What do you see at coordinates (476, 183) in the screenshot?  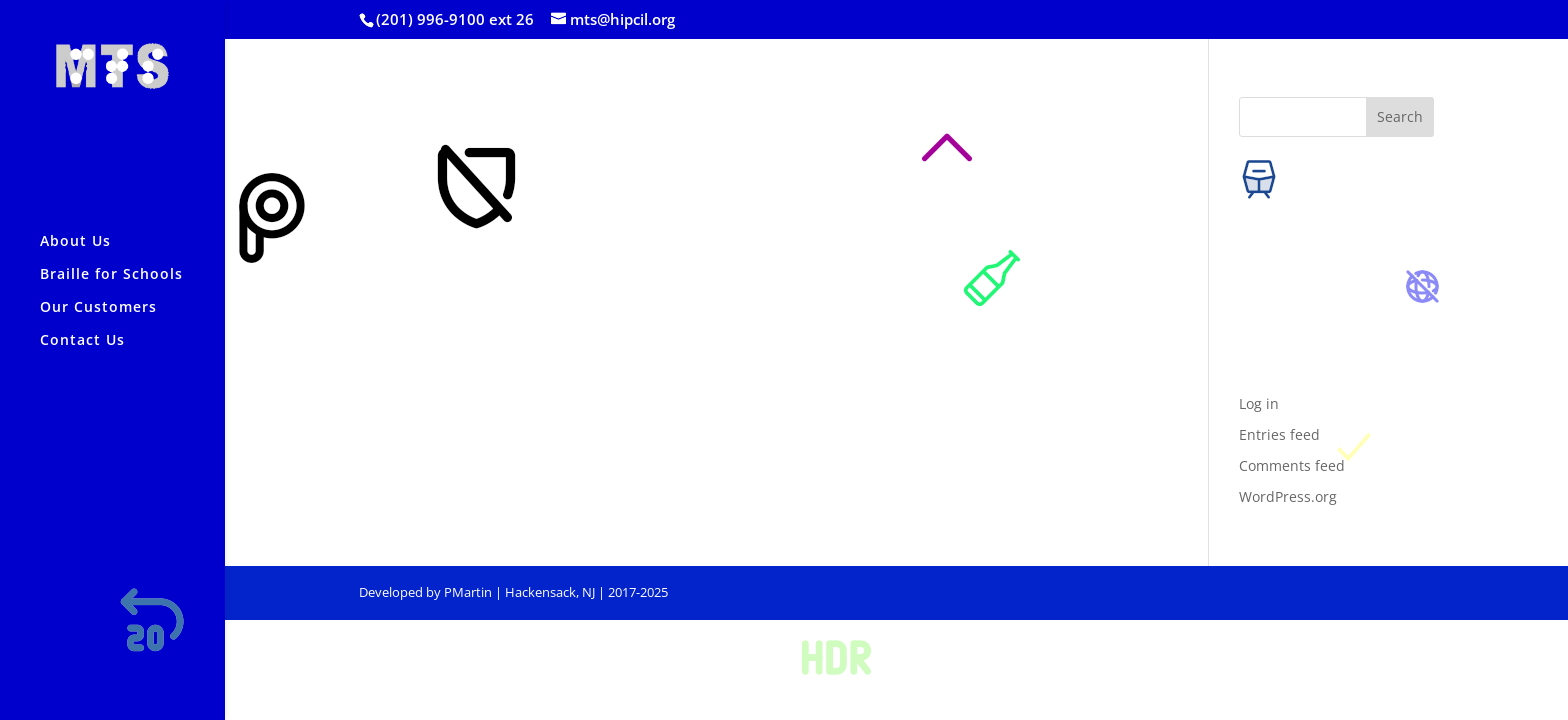 I see `security or protection is disabled` at bounding box center [476, 183].